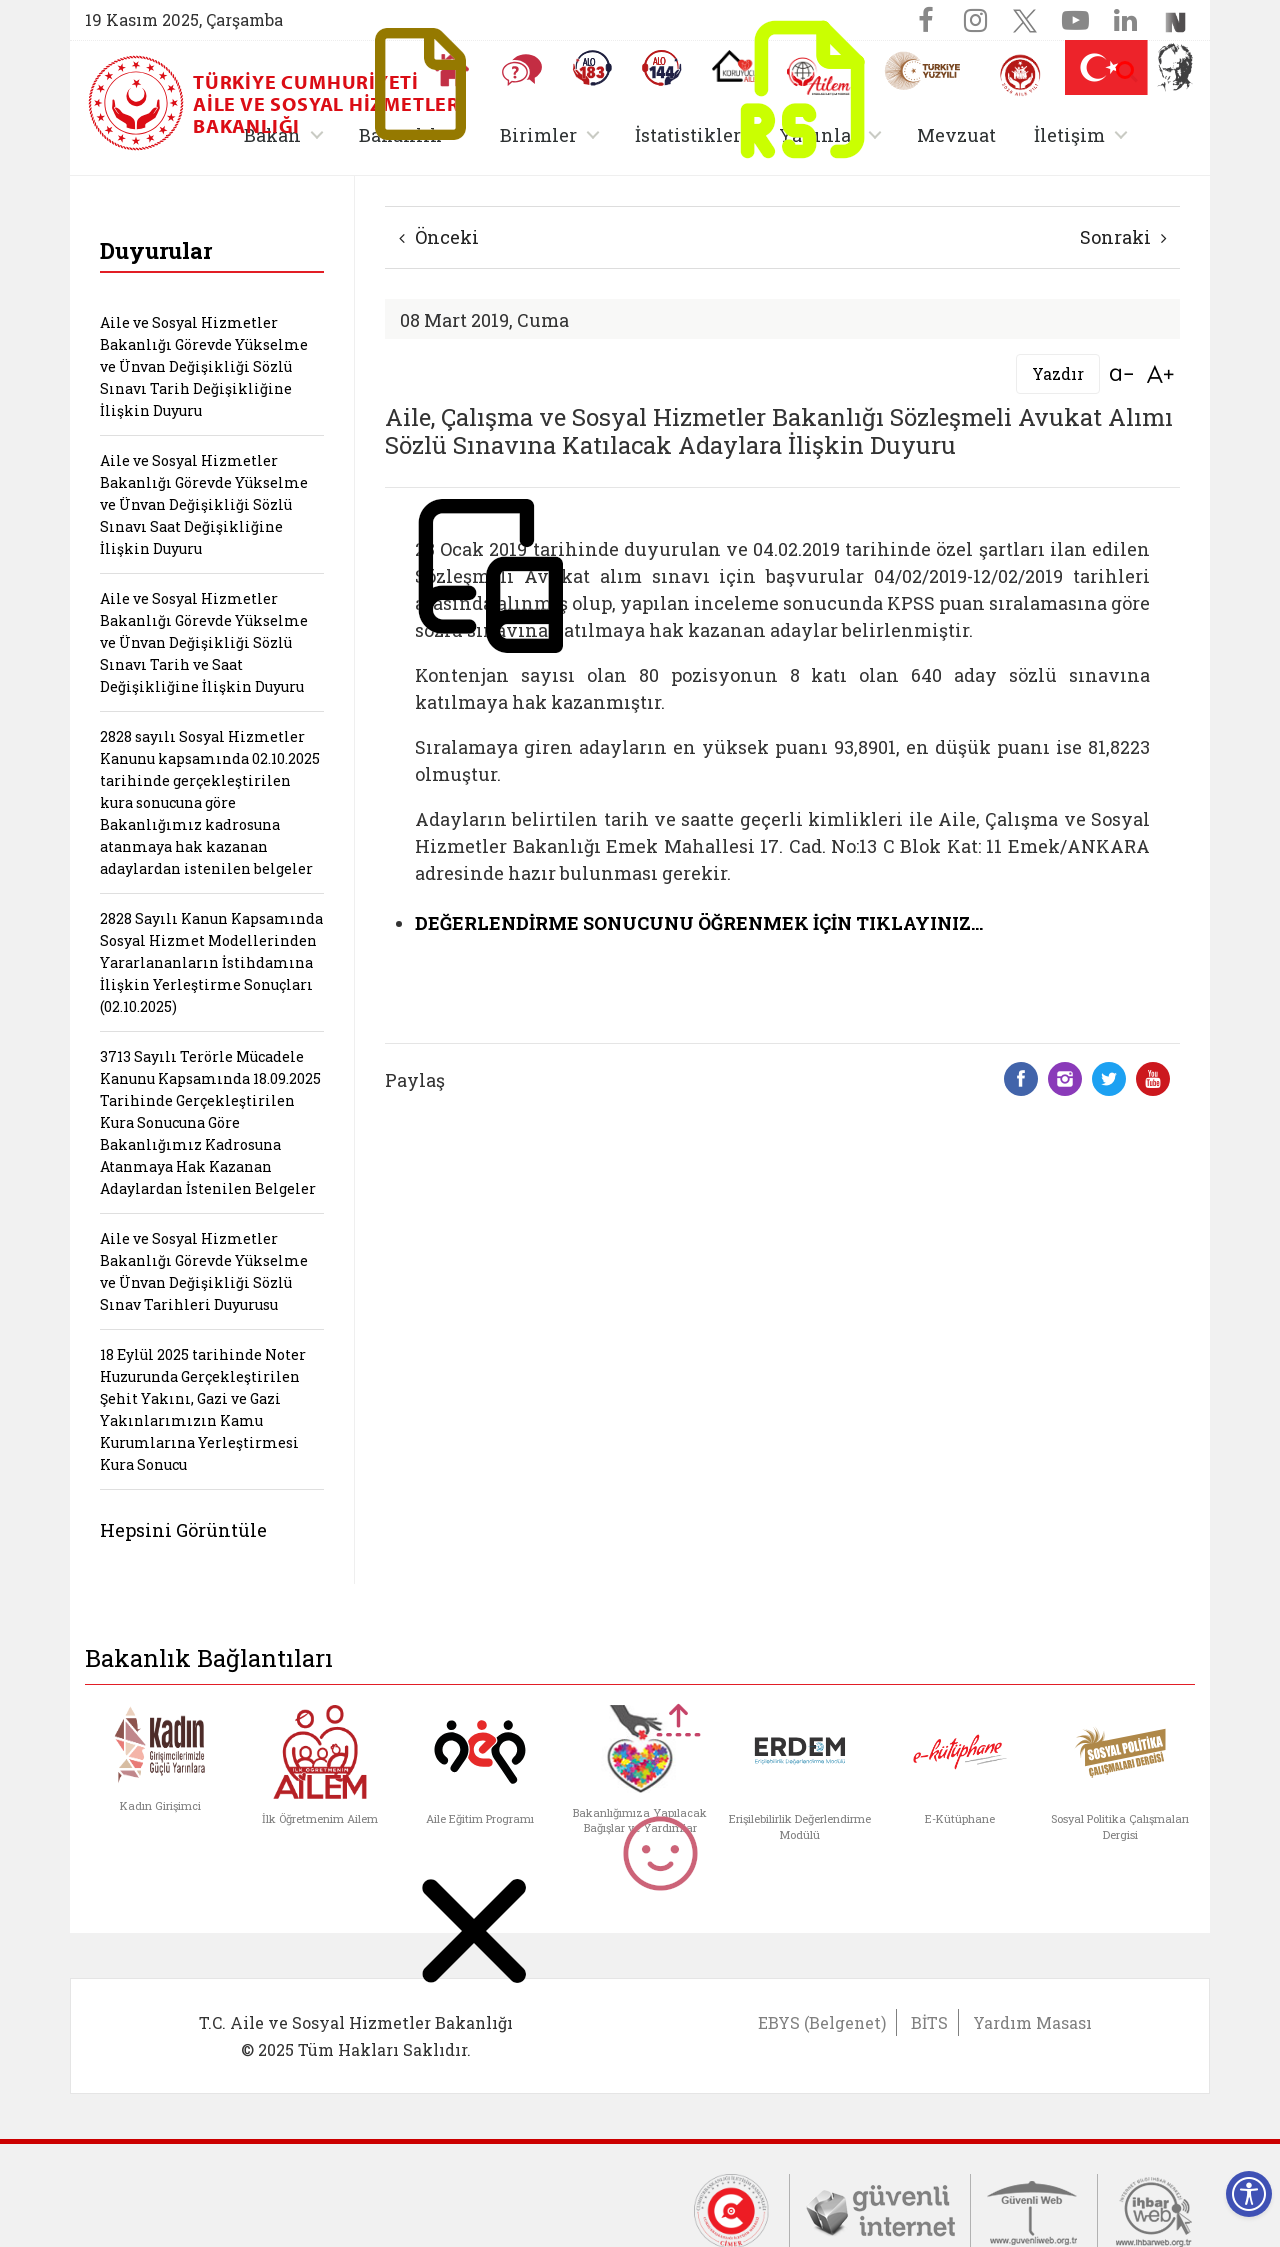 The image size is (1280, 2247). What do you see at coordinates (660, 1853) in the screenshot?
I see `add an emoji or reaction` at bounding box center [660, 1853].